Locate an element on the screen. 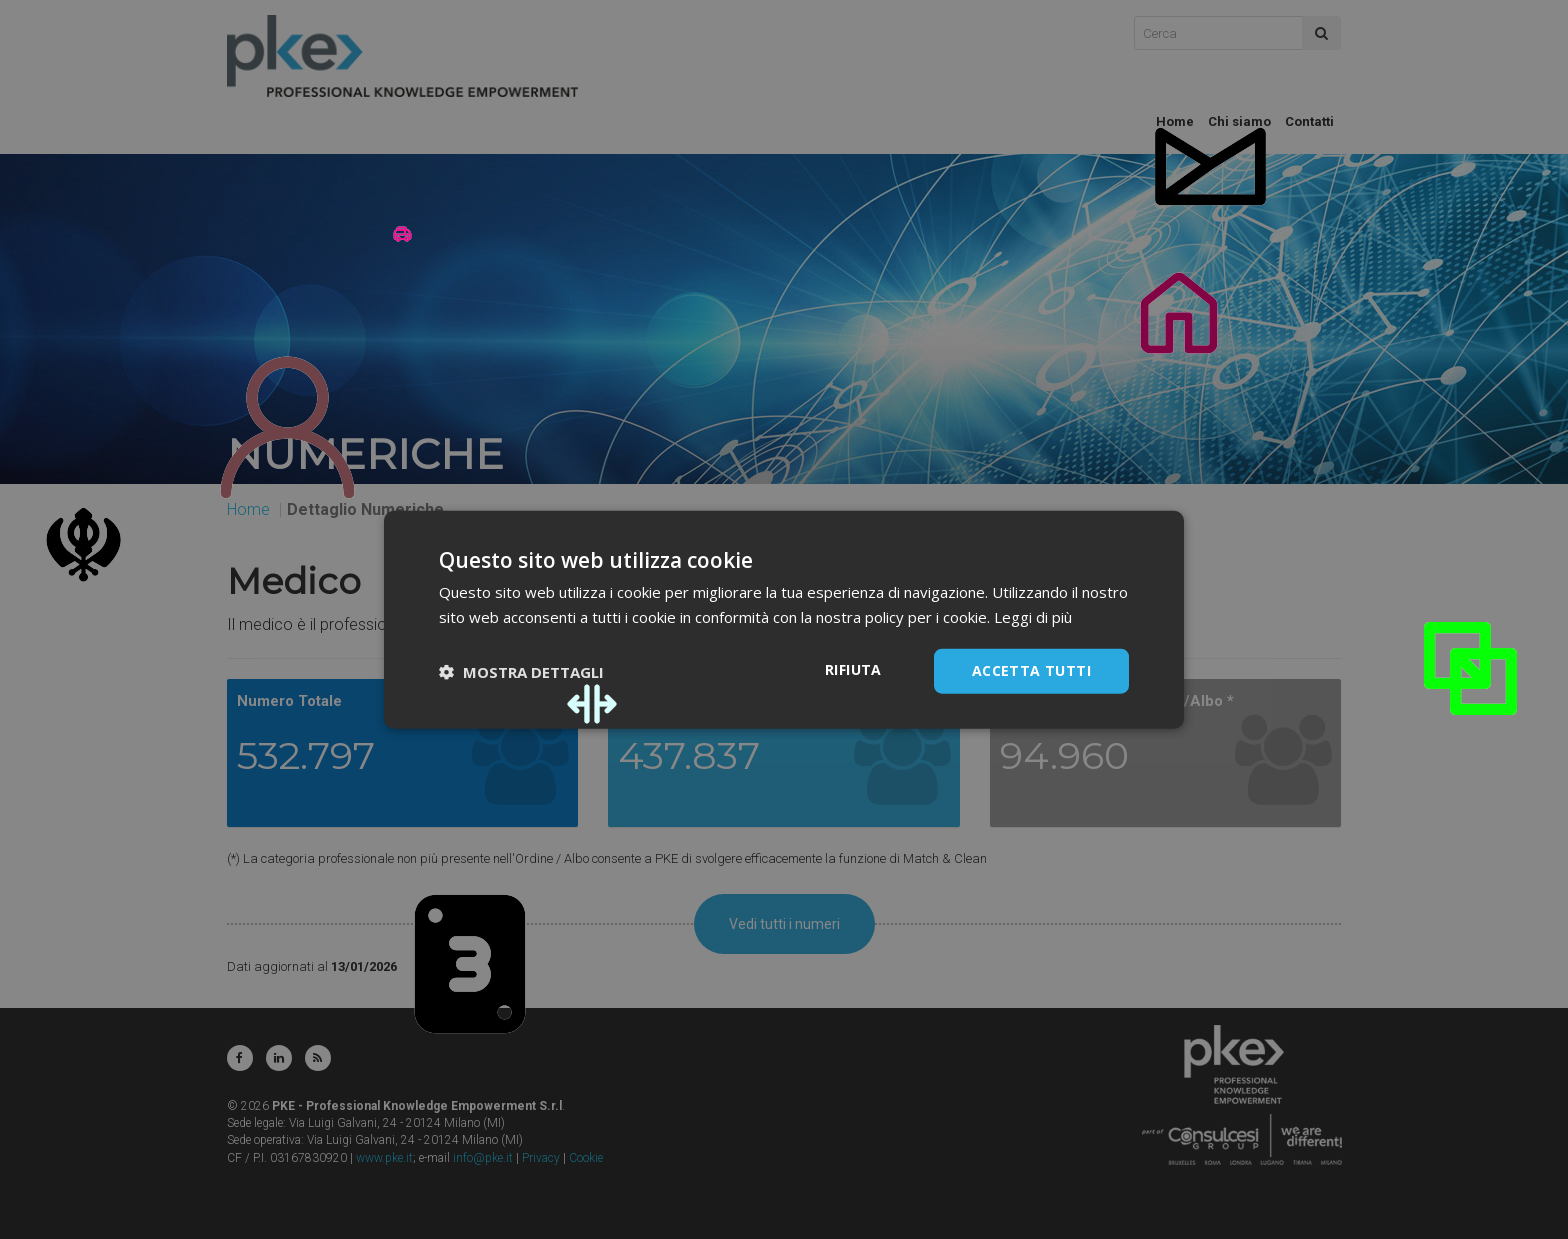 The image size is (1568, 1239). browse RV or camper van rentals is located at coordinates (402, 234).